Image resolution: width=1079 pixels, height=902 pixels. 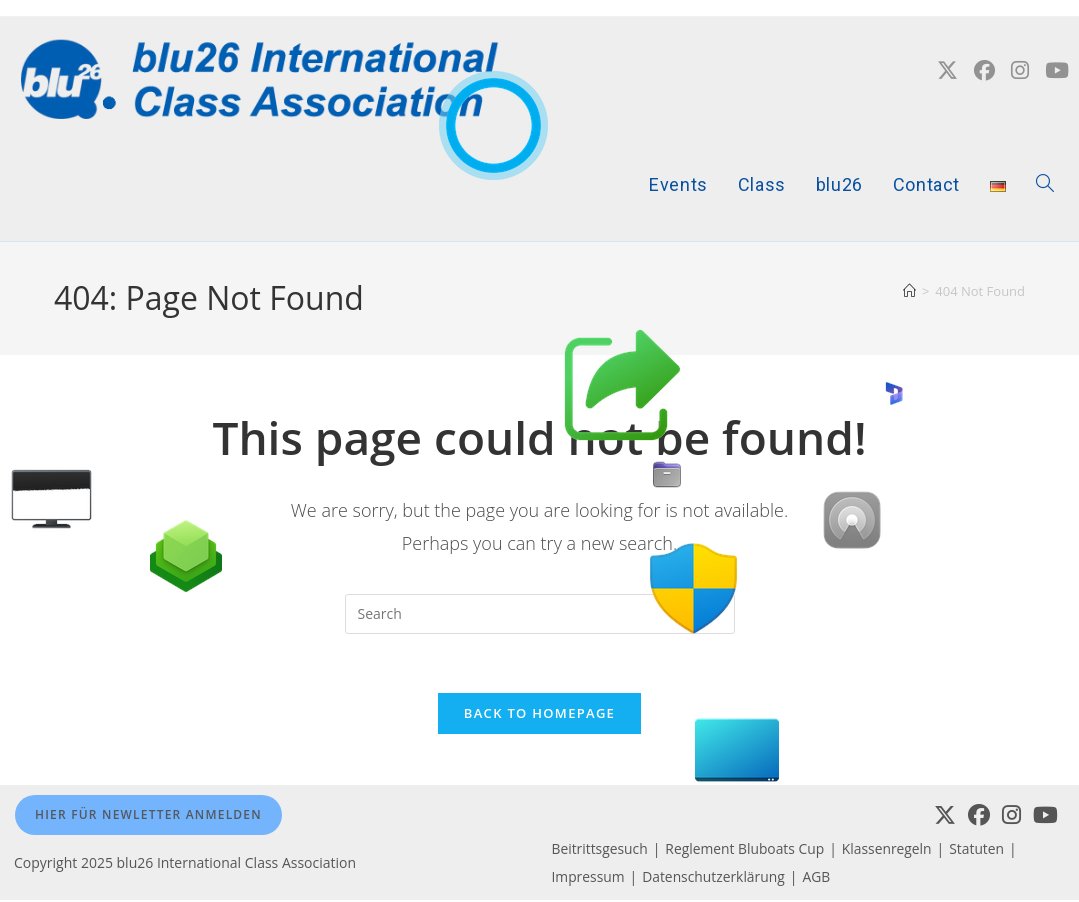 I want to click on access TV or display settings, so click(x=51, y=495).